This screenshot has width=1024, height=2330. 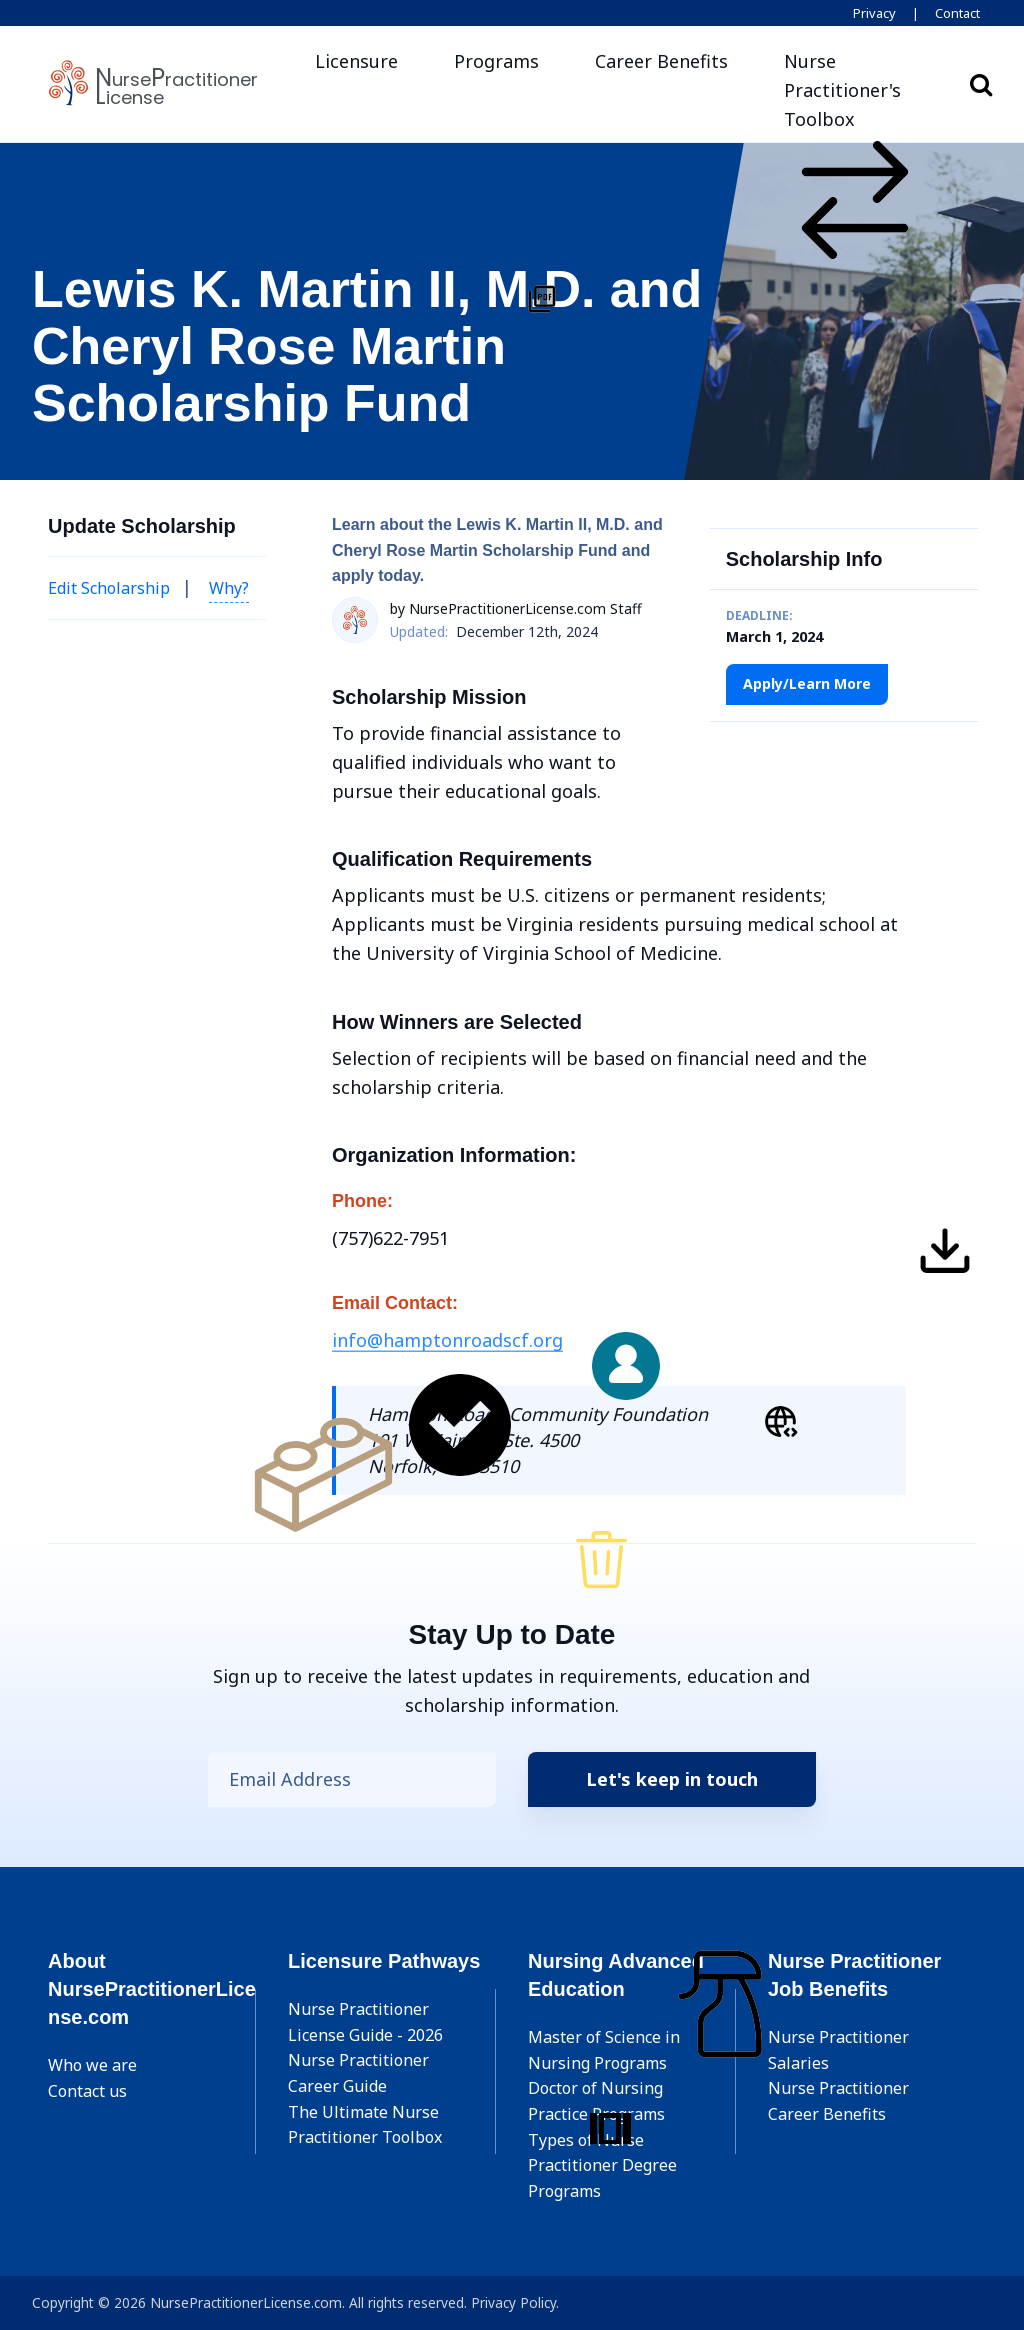 I want to click on indicates successful completion or confirmation, so click(x=460, y=1425).